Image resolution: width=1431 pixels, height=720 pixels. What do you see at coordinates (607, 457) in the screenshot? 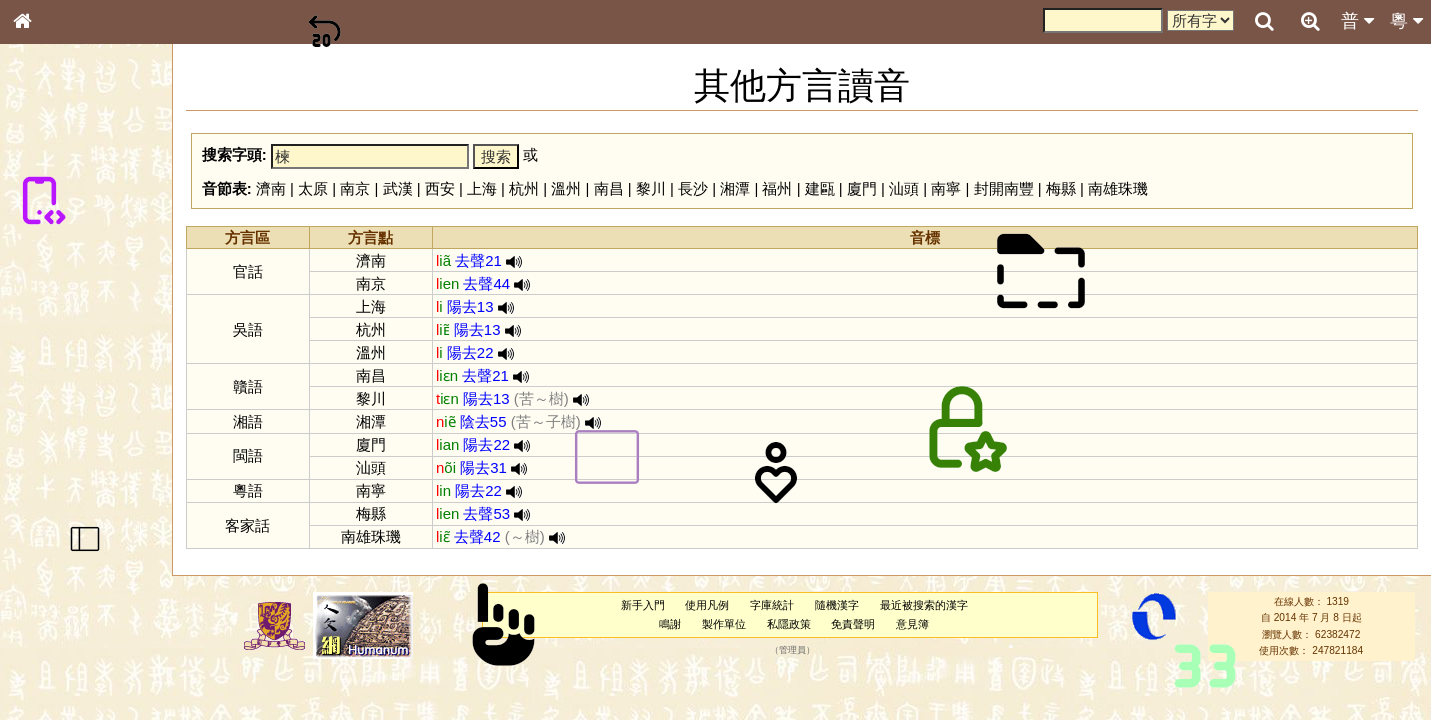
I see `placeholder for content or media` at bounding box center [607, 457].